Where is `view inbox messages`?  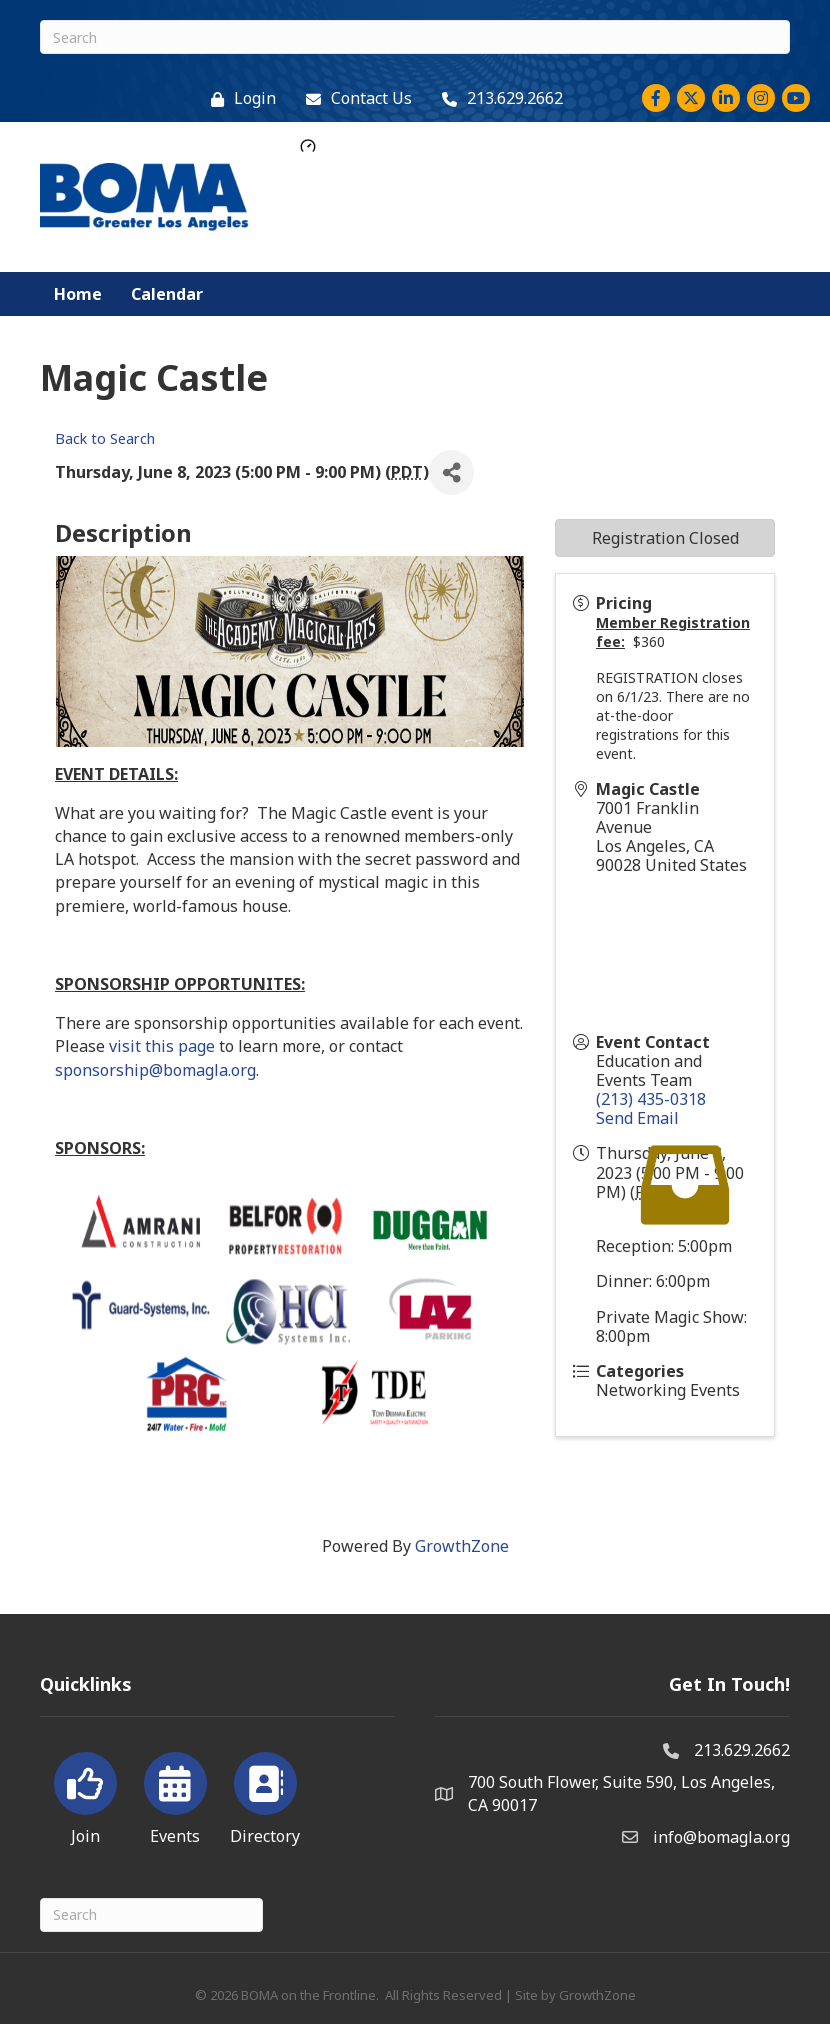 view inbox messages is located at coordinates (685, 1185).